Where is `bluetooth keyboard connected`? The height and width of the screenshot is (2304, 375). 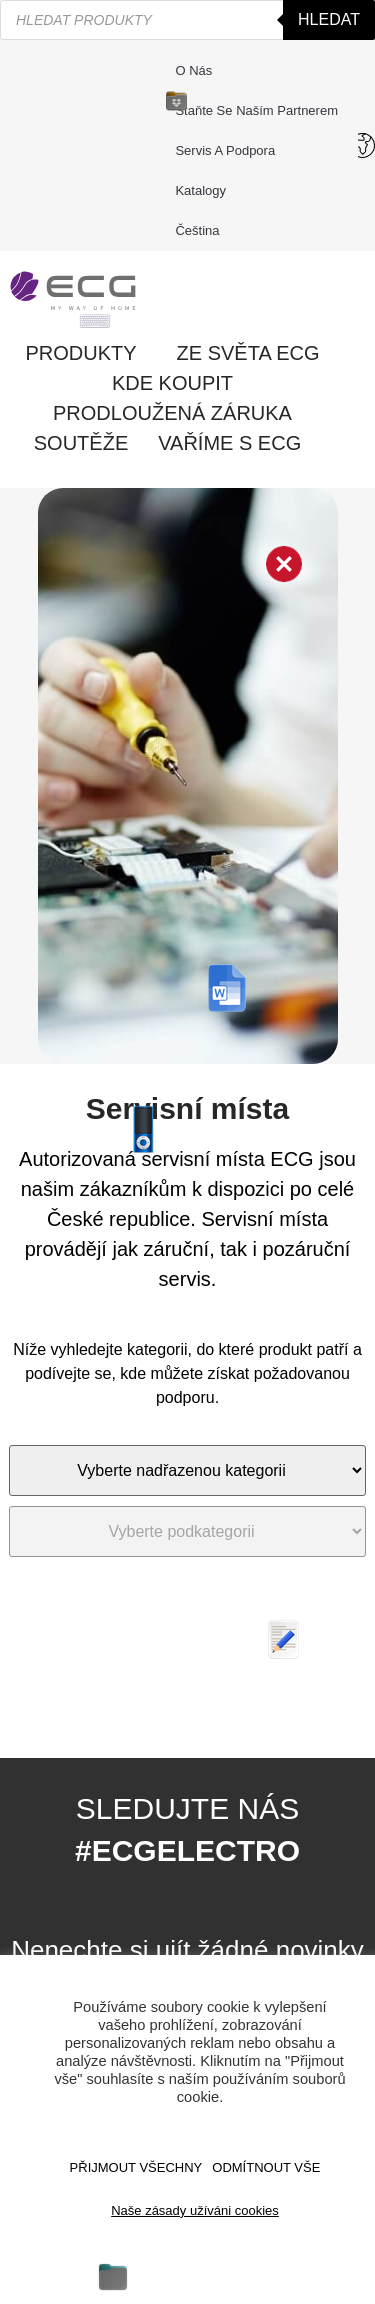
bluetooth keyboard connected is located at coordinates (95, 321).